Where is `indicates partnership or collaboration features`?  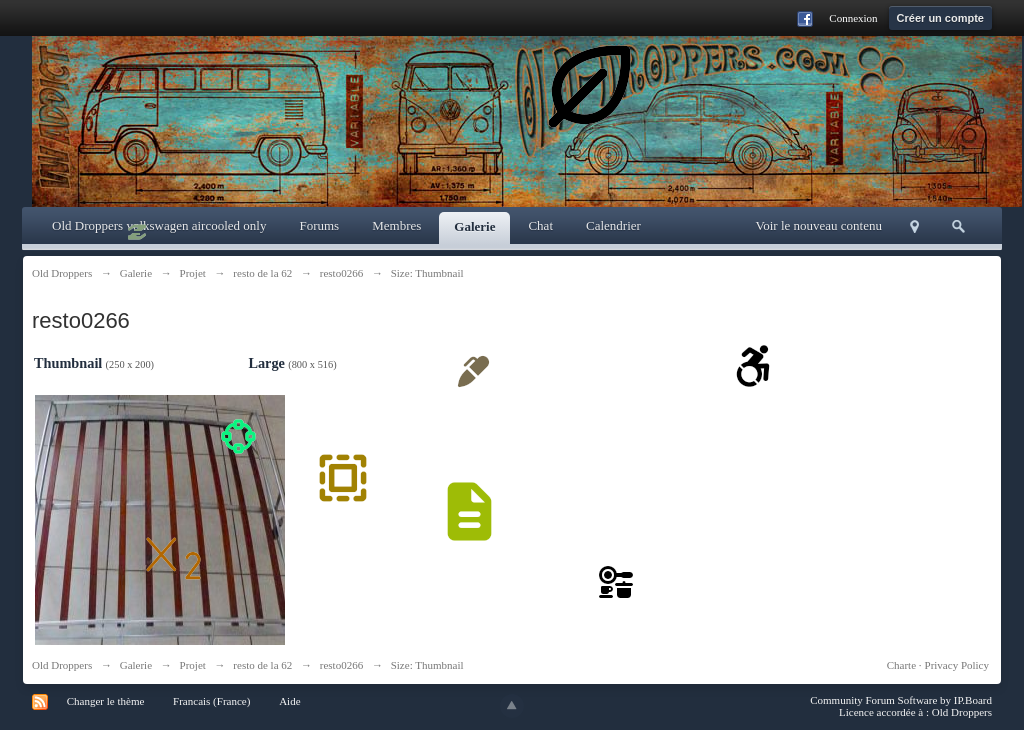 indicates partnership or collaboration features is located at coordinates (137, 232).